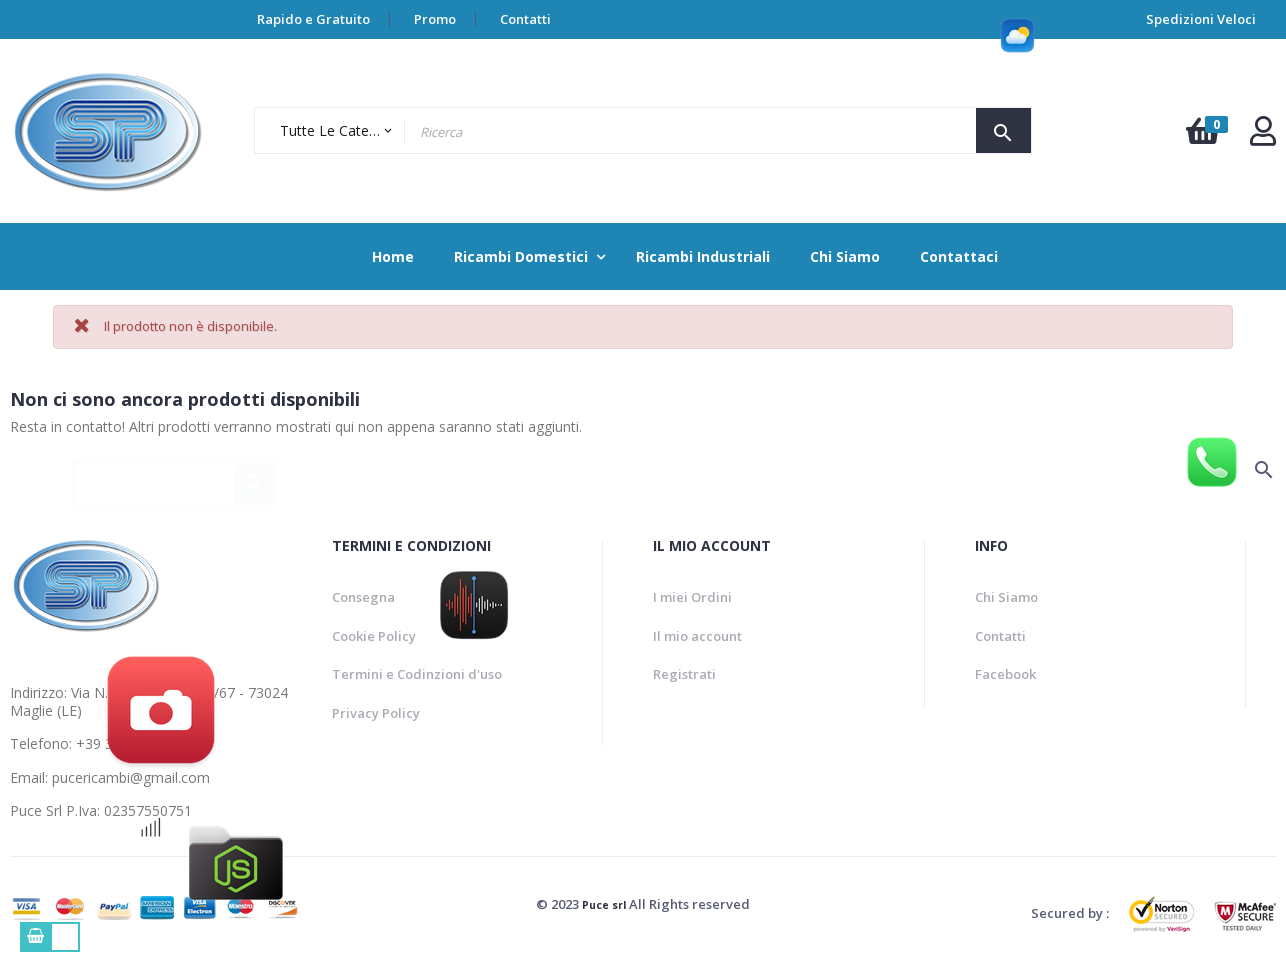  Describe the element at coordinates (1017, 35) in the screenshot. I see `open the weather app` at that location.